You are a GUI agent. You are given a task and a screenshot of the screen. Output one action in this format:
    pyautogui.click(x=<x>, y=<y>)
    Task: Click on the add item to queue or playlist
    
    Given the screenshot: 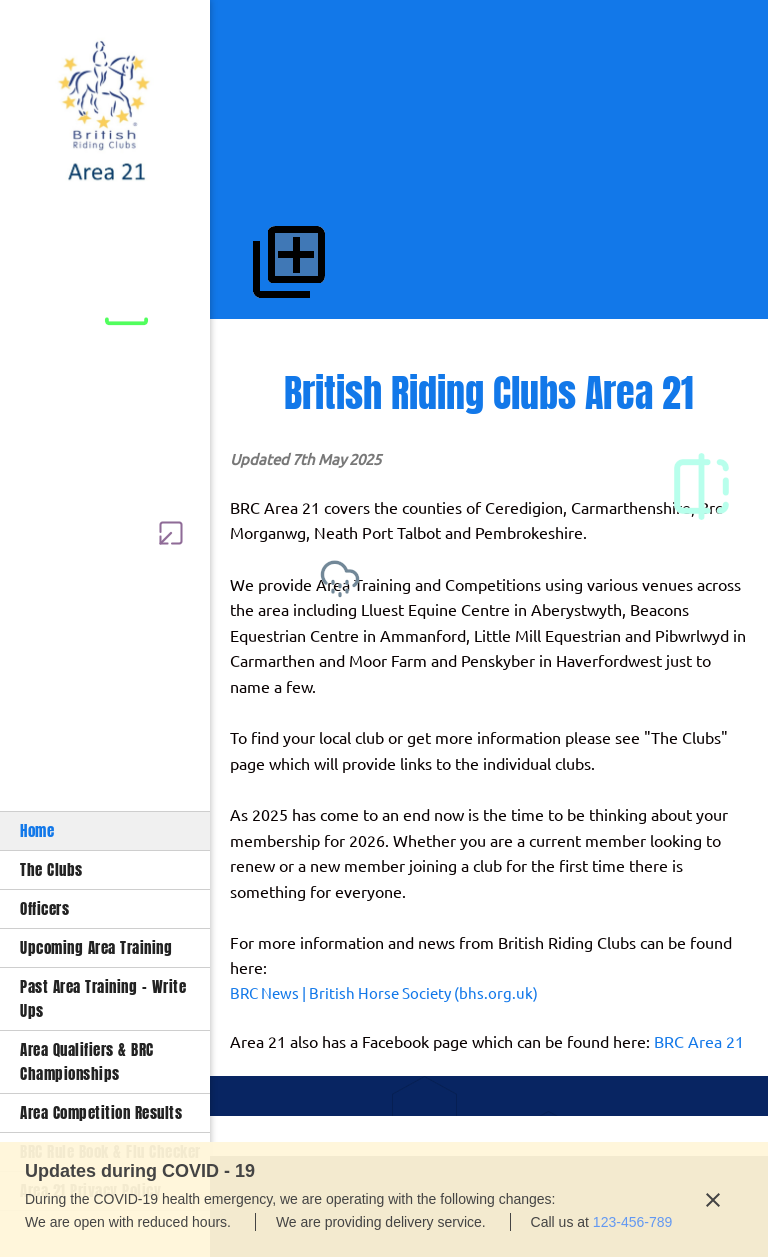 What is the action you would take?
    pyautogui.click(x=289, y=262)
    